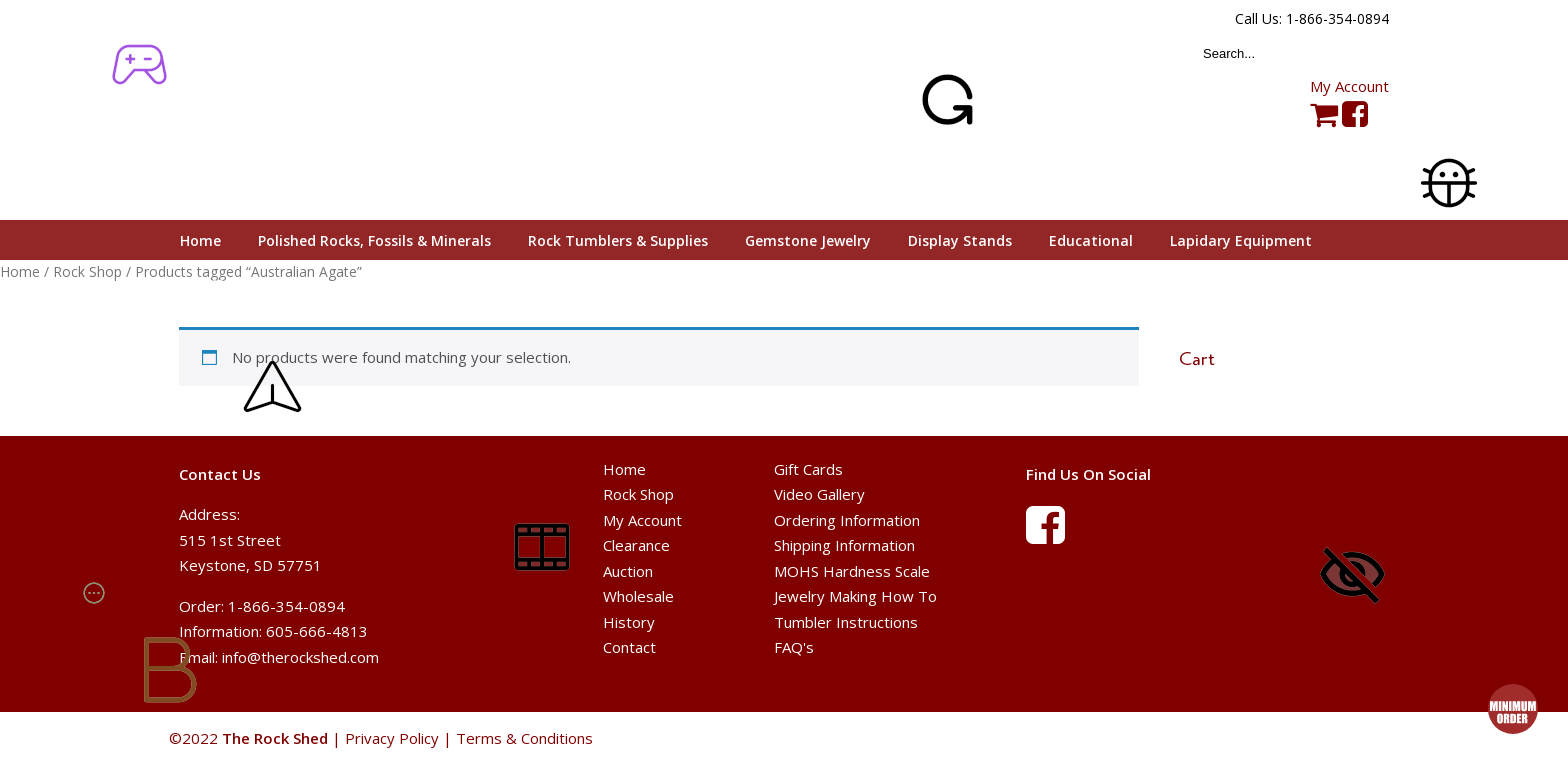  Describe the element at coordinates (947, 99) in the screenshot. I see `rotate an image or object` at that location.